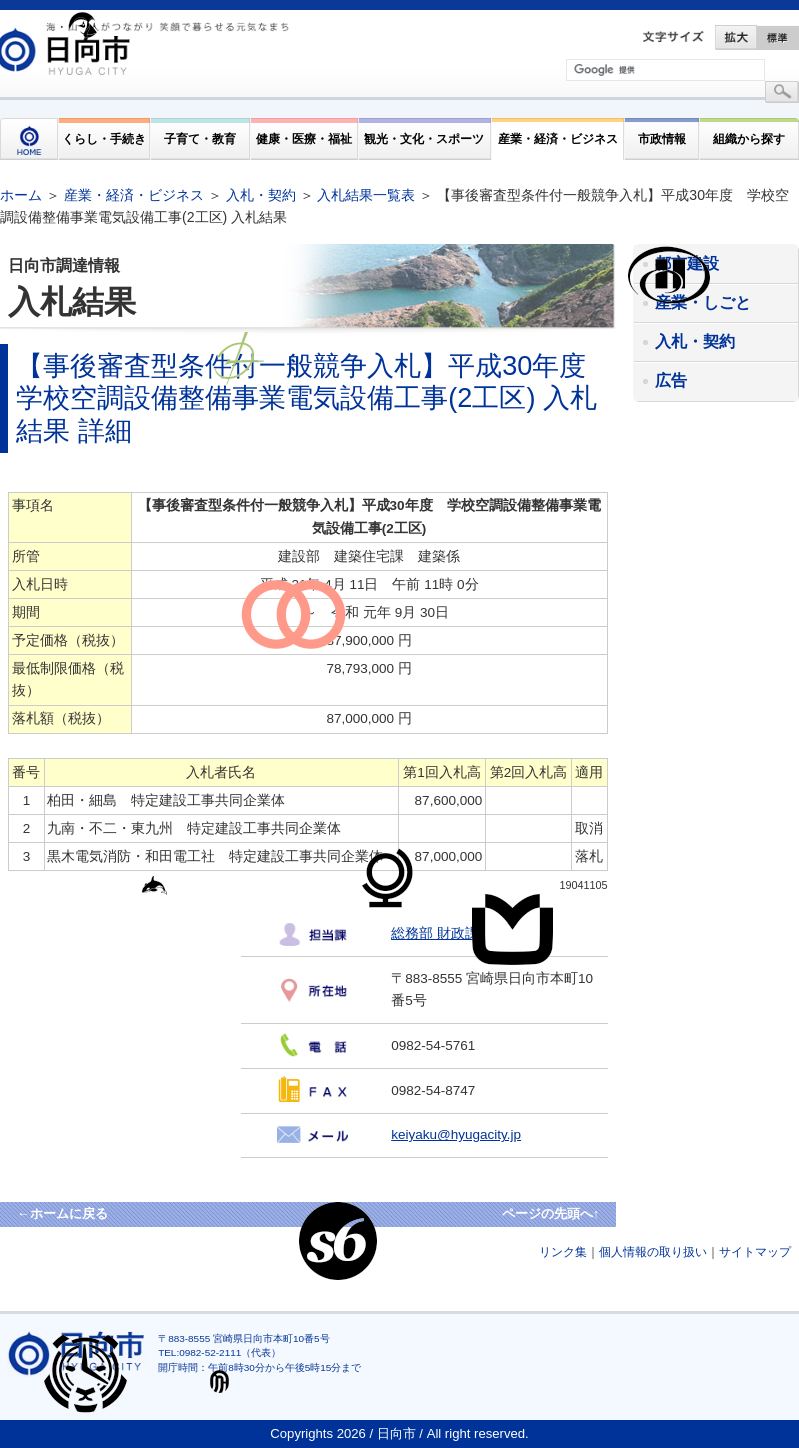  What do you see at coordinates (338, 1241) in the screenshot?
I see `visit Society6 website or app` at bounding box center [338, 1241].